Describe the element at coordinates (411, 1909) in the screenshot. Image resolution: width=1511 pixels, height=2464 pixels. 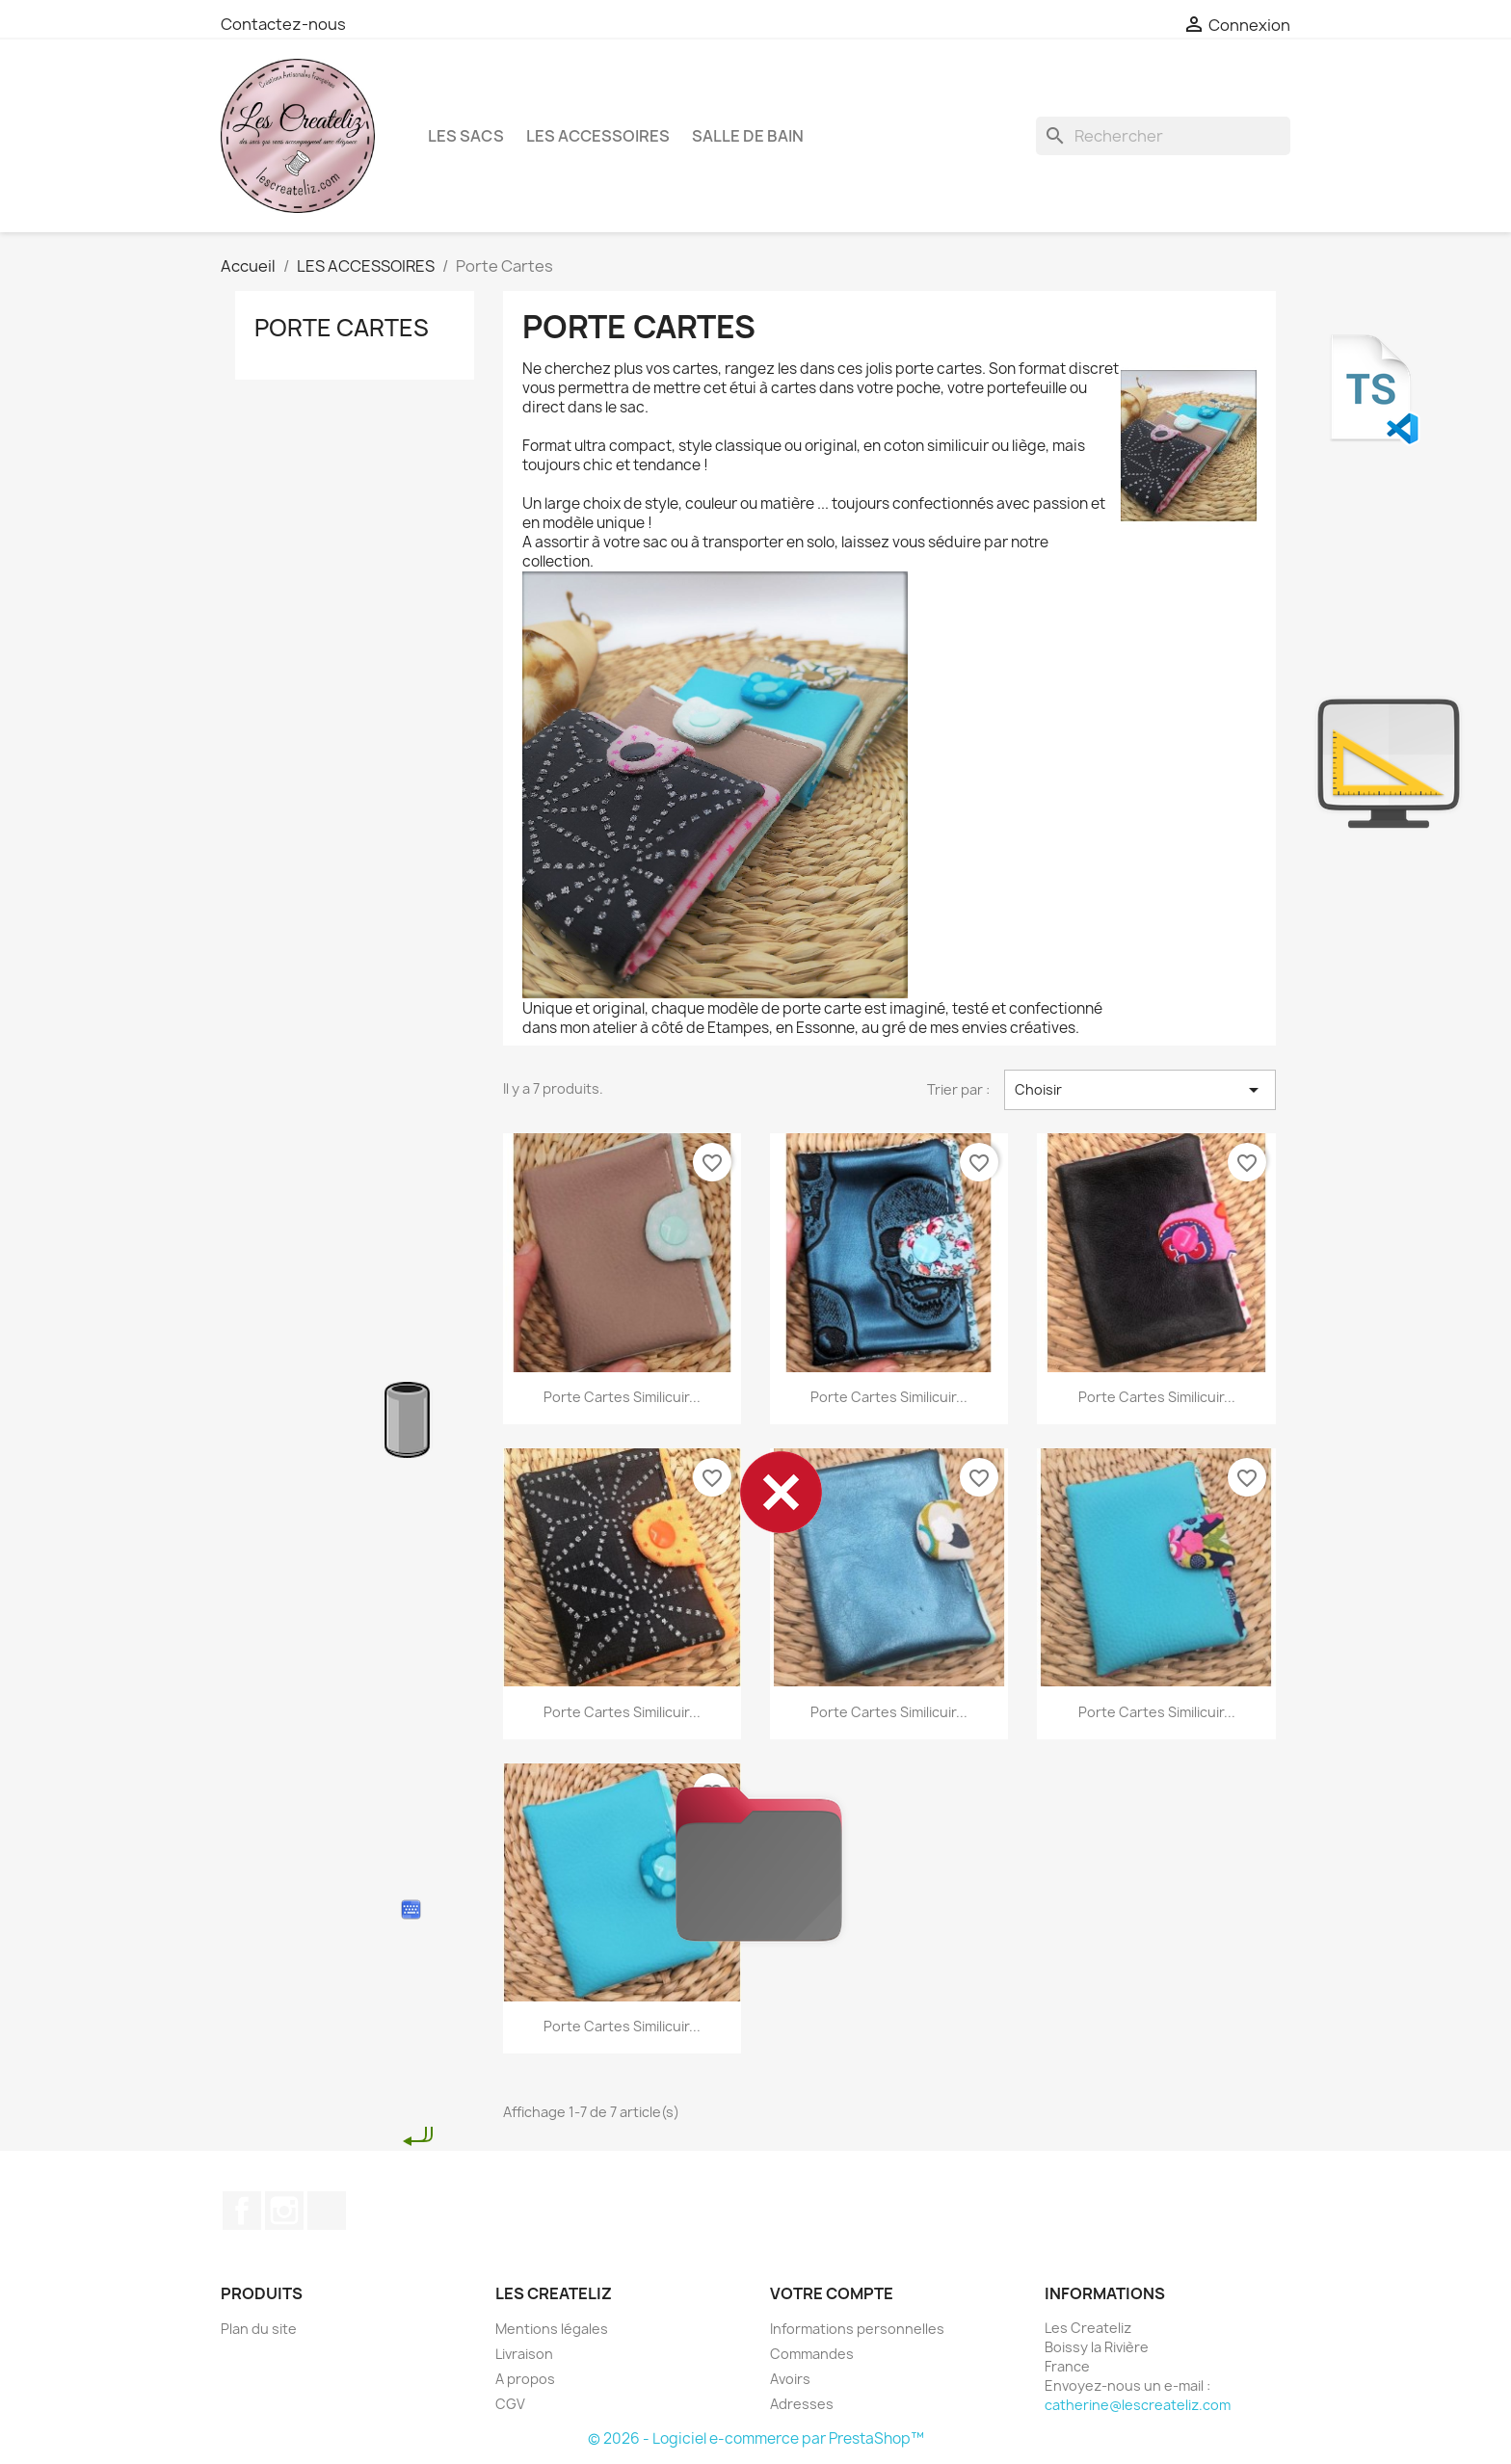
I see `access keyboard and input device settings` at that location.